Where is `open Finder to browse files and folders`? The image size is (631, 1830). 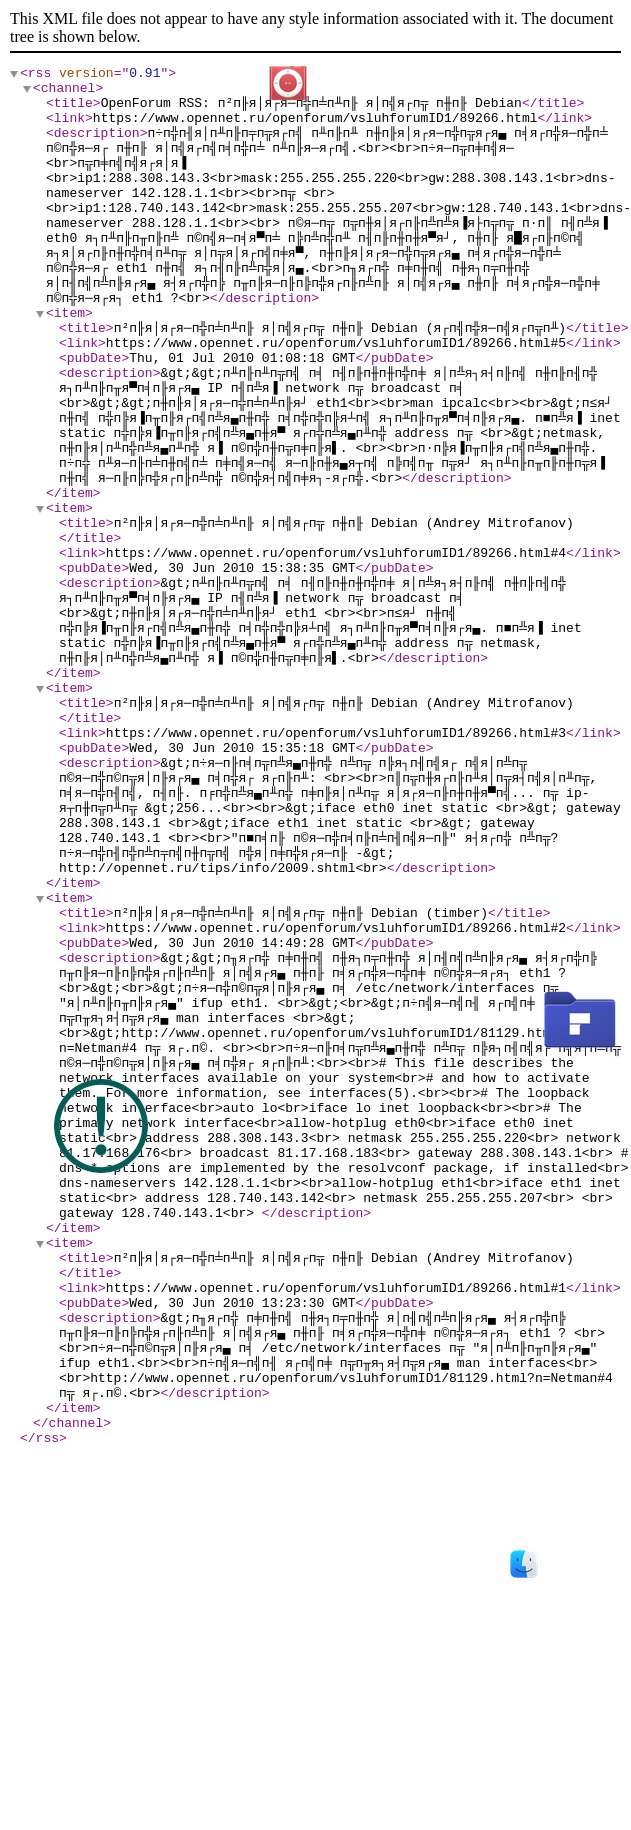 open Finder to browse files and folders is located at coordinates (524, 1564).